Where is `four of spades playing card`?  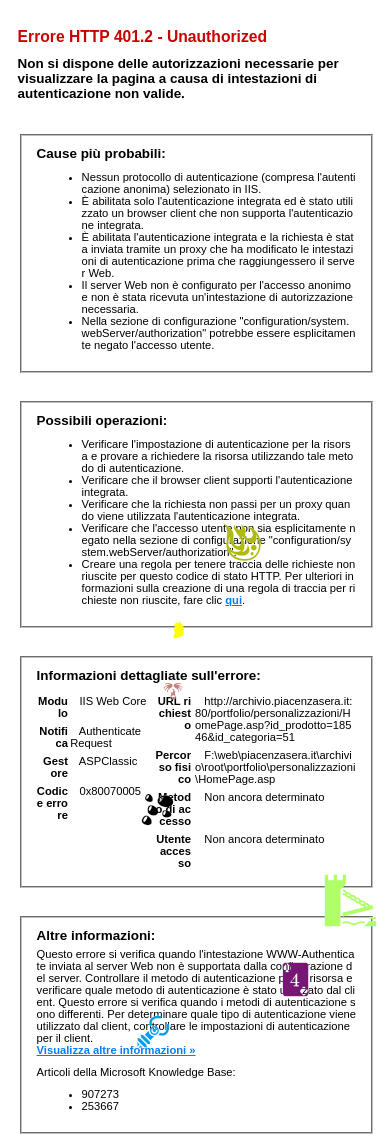
four of spades playing card is located at coordinates (295, 979).